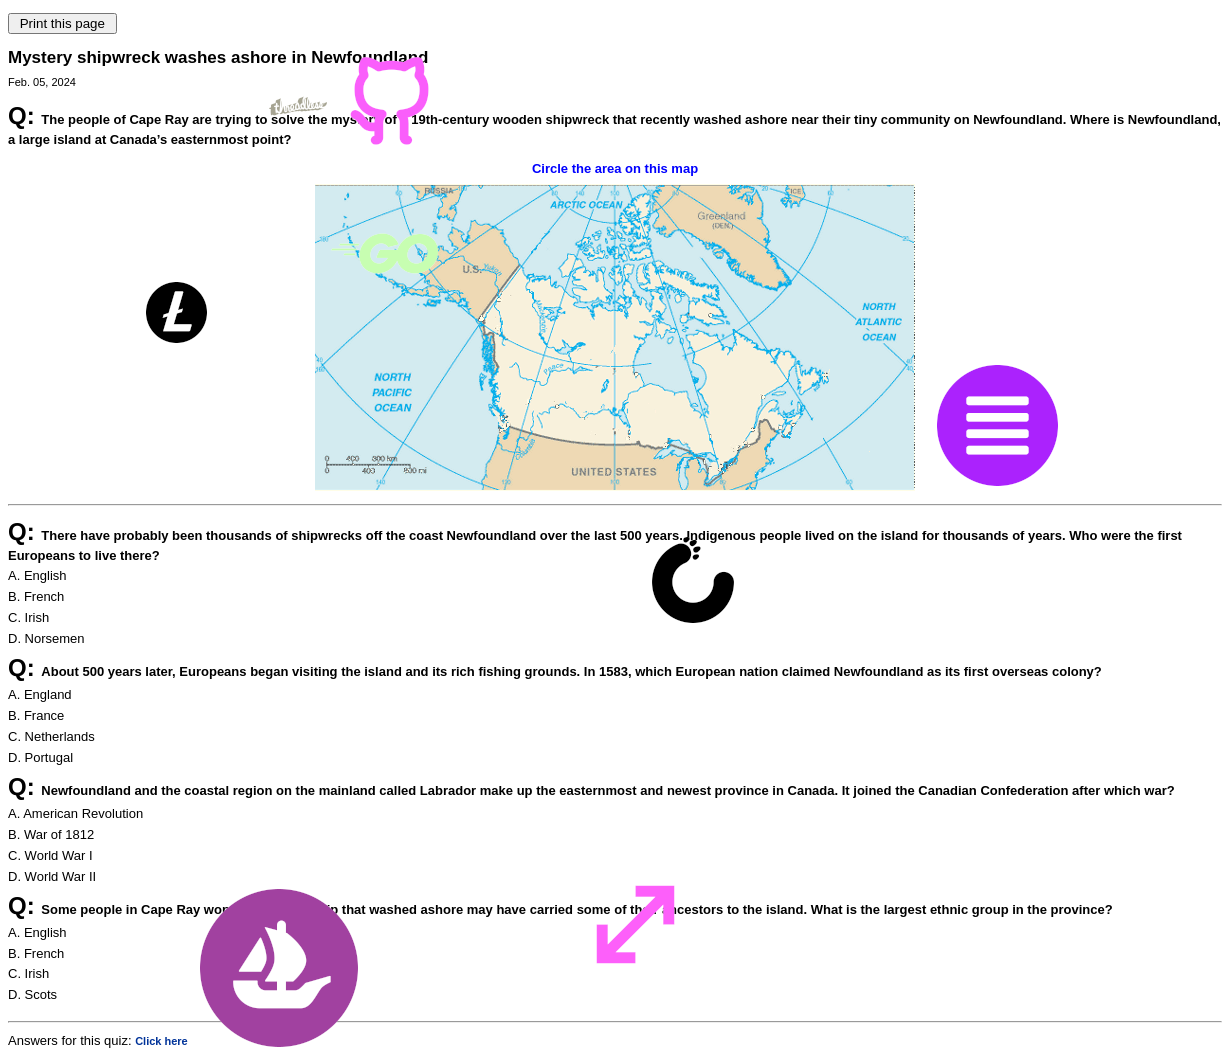 This screenshot has height=1063, width=1230. What do you see at coordinates (279, 968) in the screenshot?
I see `open the OpenSea NFT marketplace` at bounding box center [279, 968].